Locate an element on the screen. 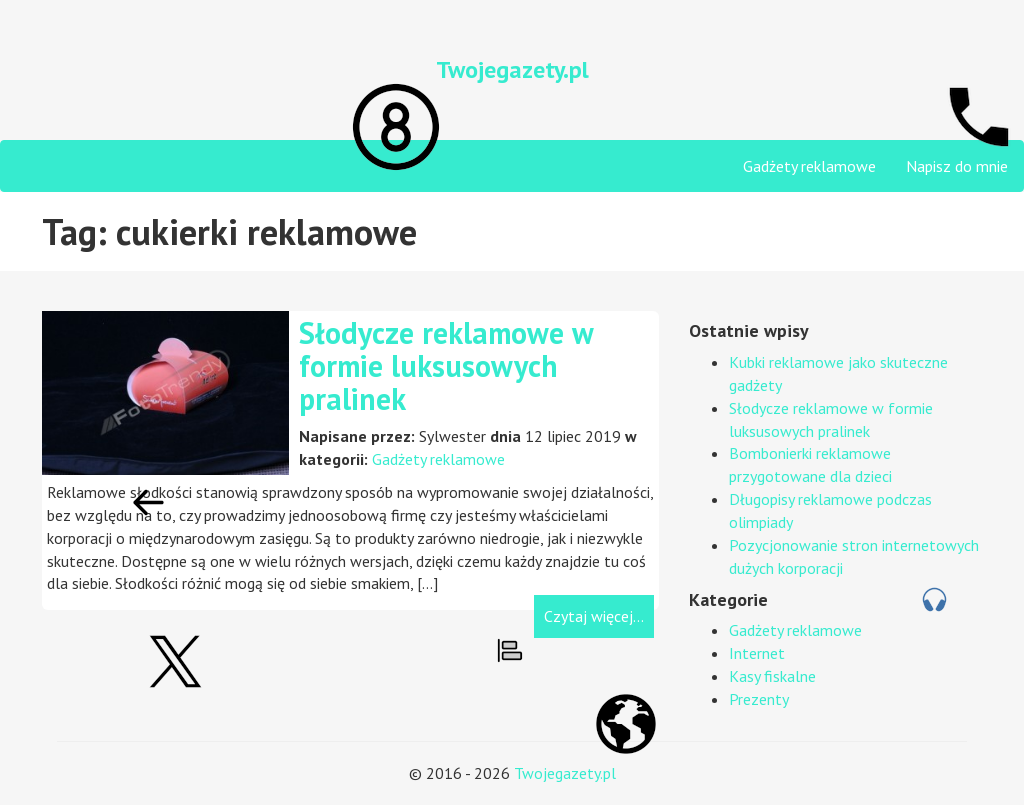  contact customer support is located at coordinates (934, 599).